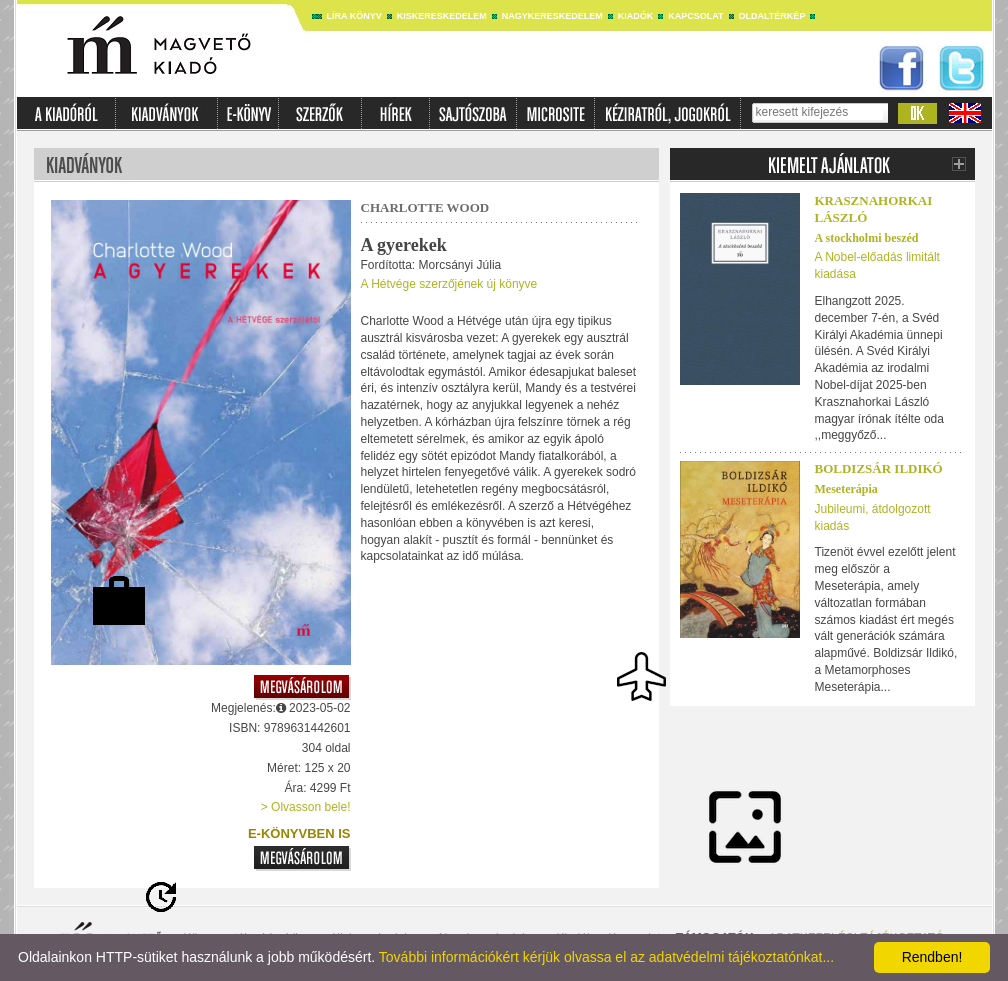  What do you see at coordinates (641, 676) in the screenshot?
I see `enable airplane mode` at bounding box center [641, 676].